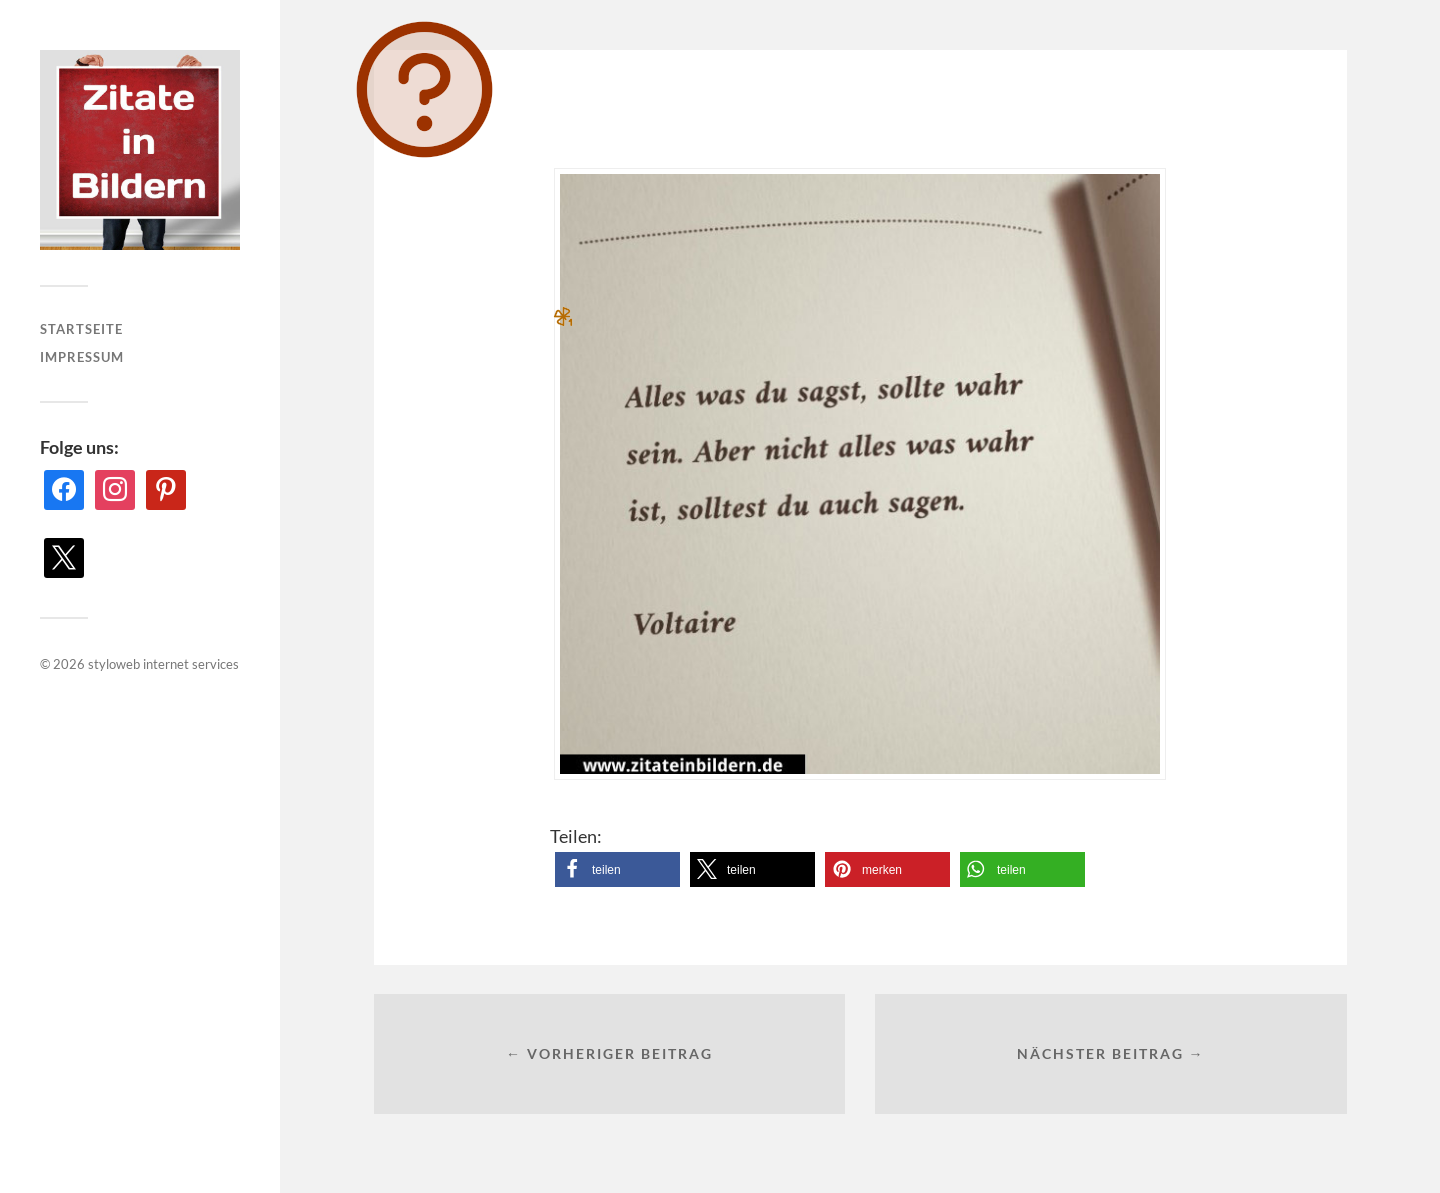 The height and width of the screenshot is (1193, 1440). I want to click on access help or support information, so click(424, 89).